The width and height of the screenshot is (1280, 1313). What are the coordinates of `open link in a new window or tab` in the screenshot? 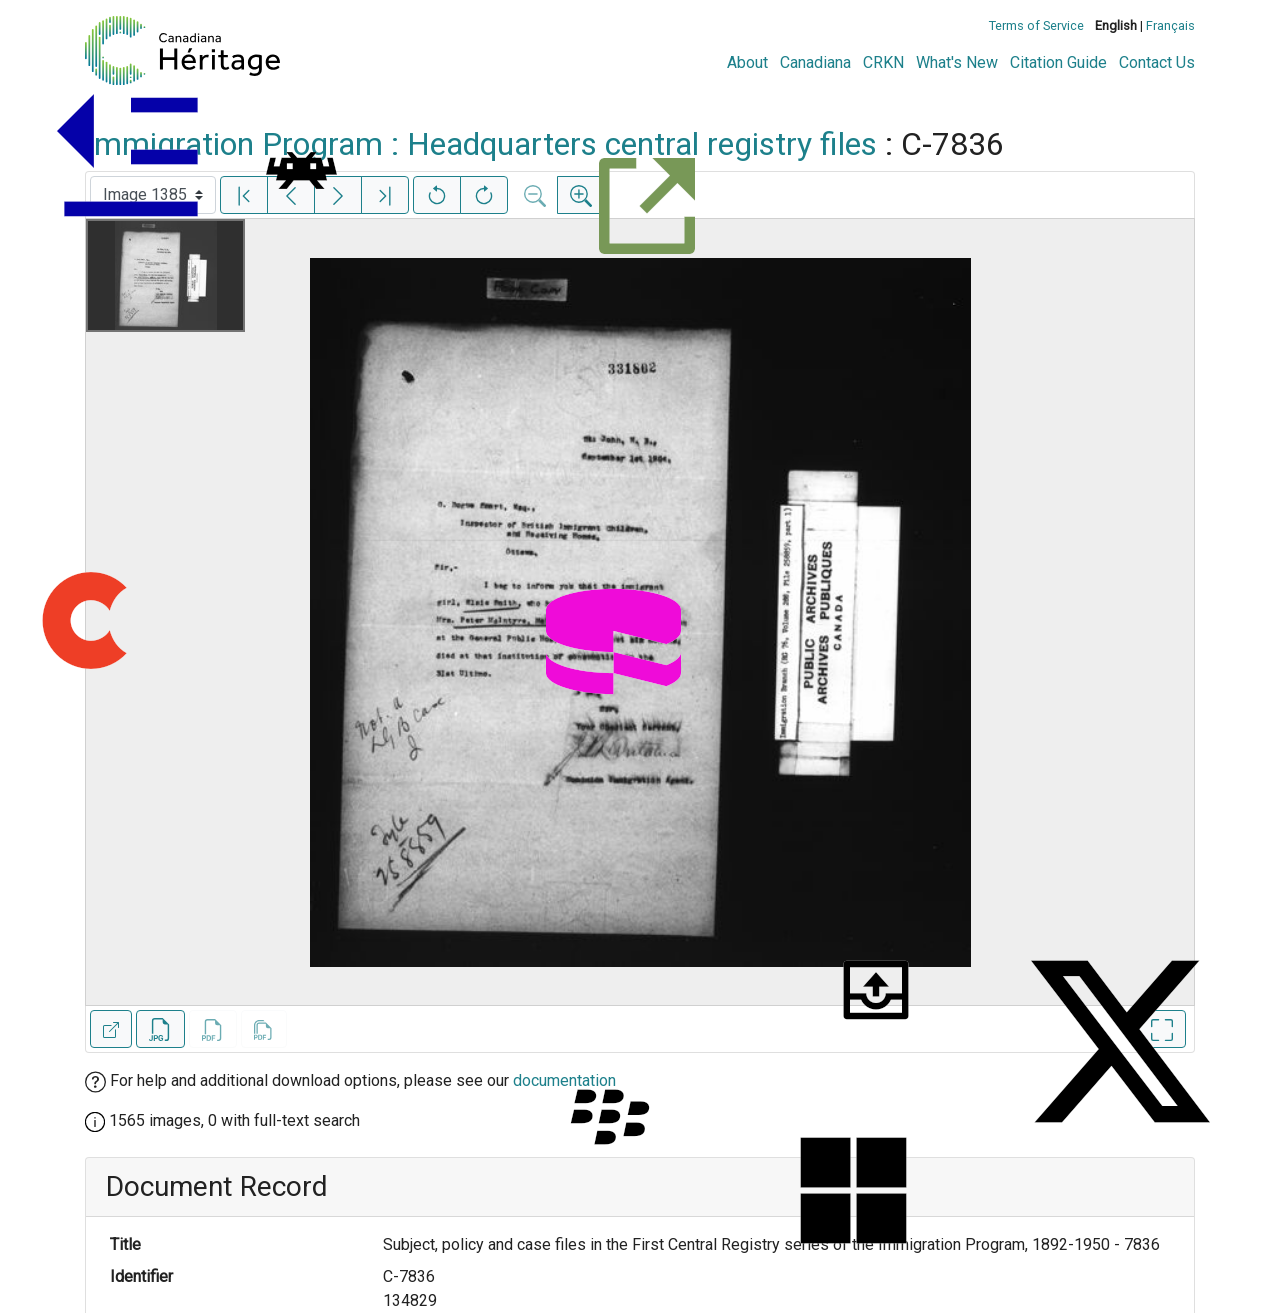 It's located at (647, 206).